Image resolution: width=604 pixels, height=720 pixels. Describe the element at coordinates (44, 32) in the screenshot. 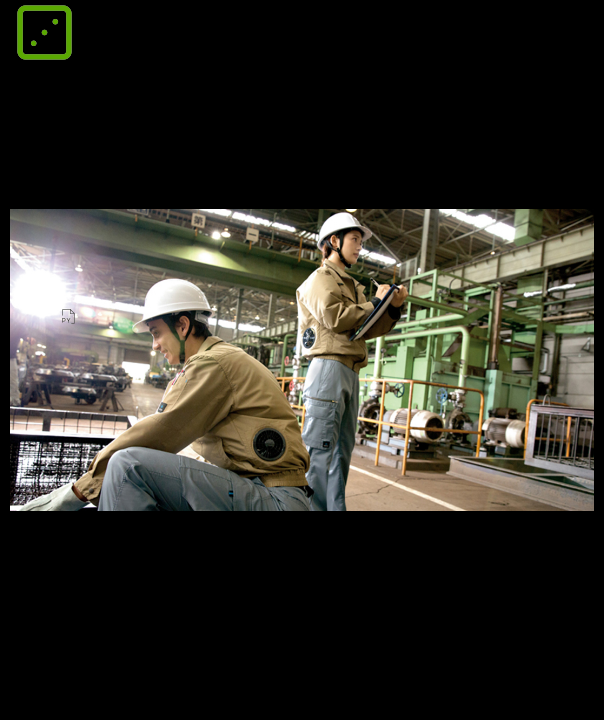

I see `randomize or shuffle content` at that location.